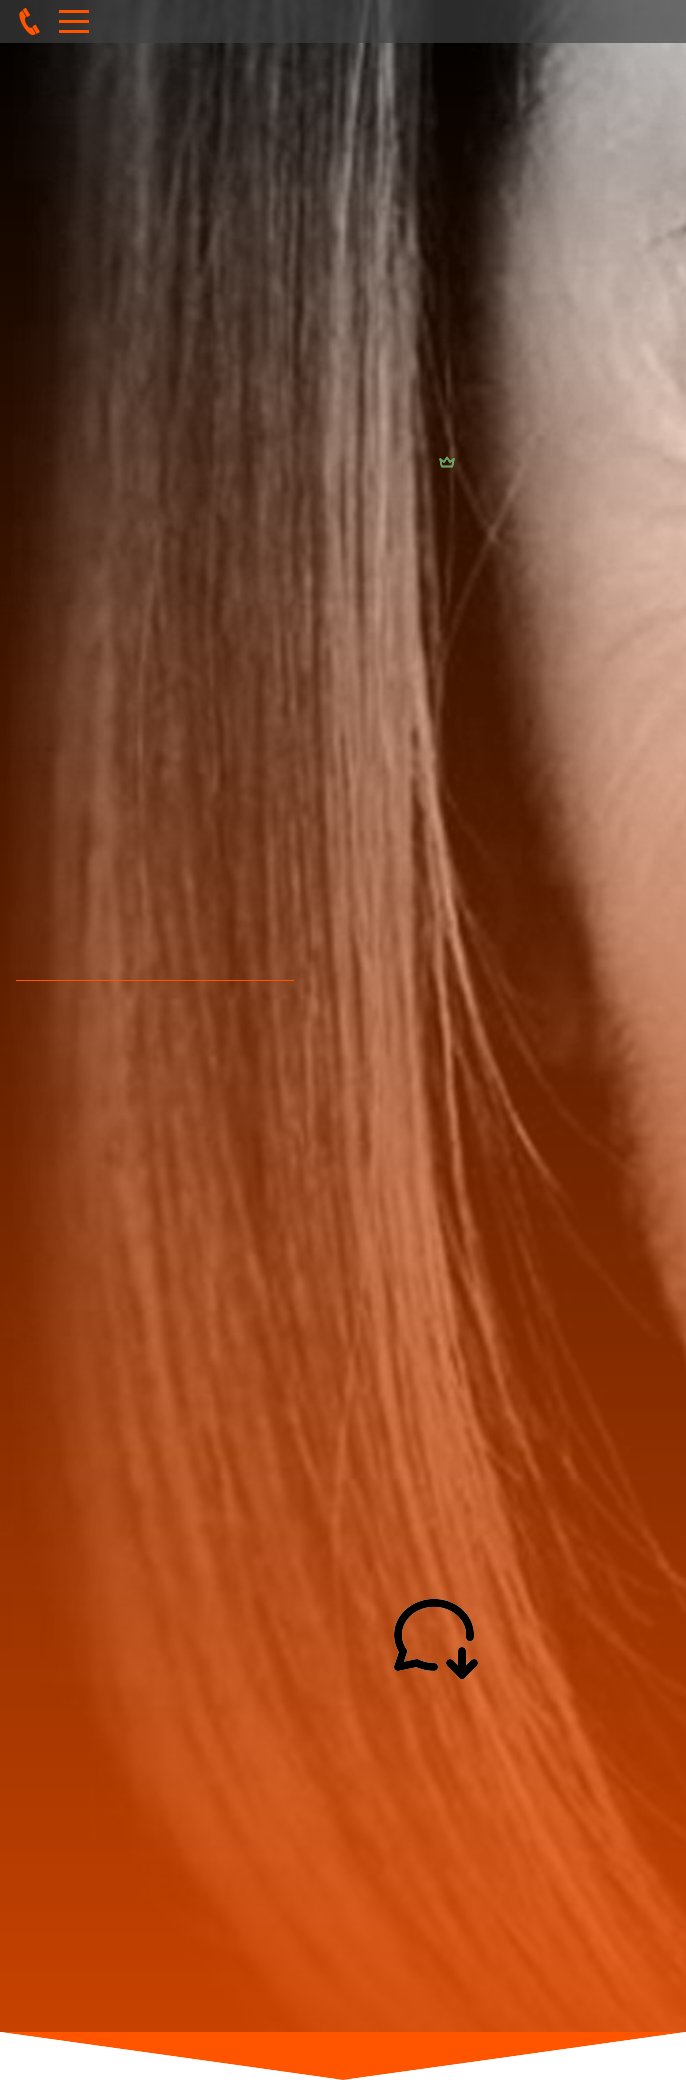 Image resolution: width=686 pixels, height=2080 pixels. What do you see at coordinates (434, 1635) in the screenshot?
I see `download conversation or chat history` at bounding box center [434, 1635].